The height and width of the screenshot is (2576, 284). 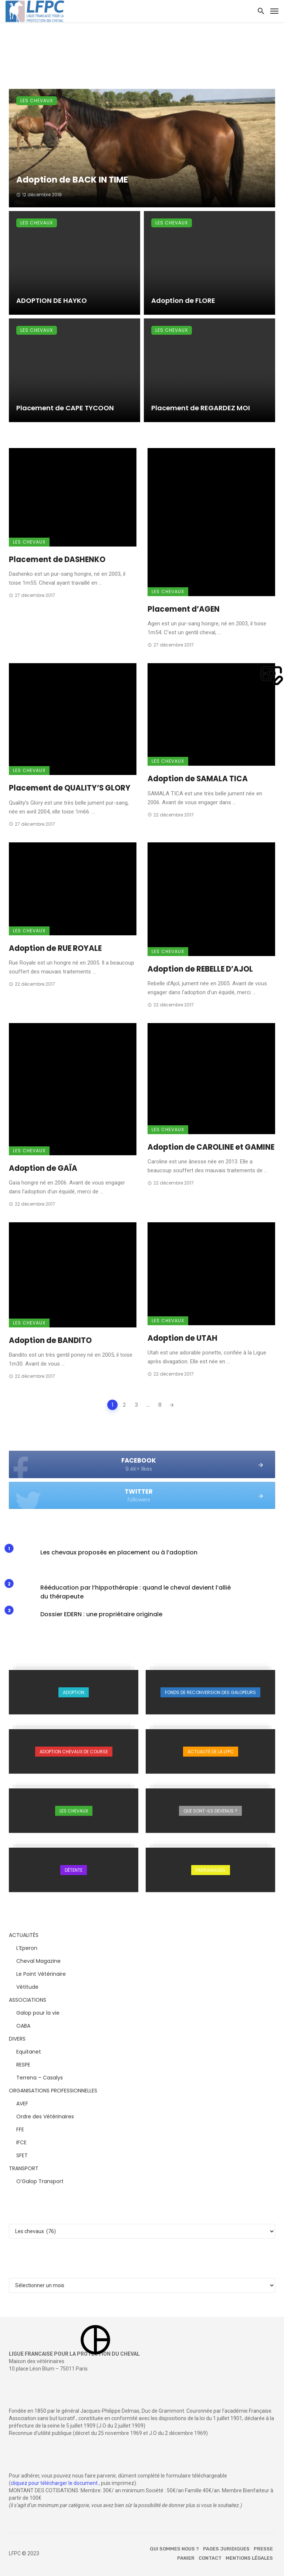 I want to click on view data breakdown or statistics, so click(x=95, y=2340).